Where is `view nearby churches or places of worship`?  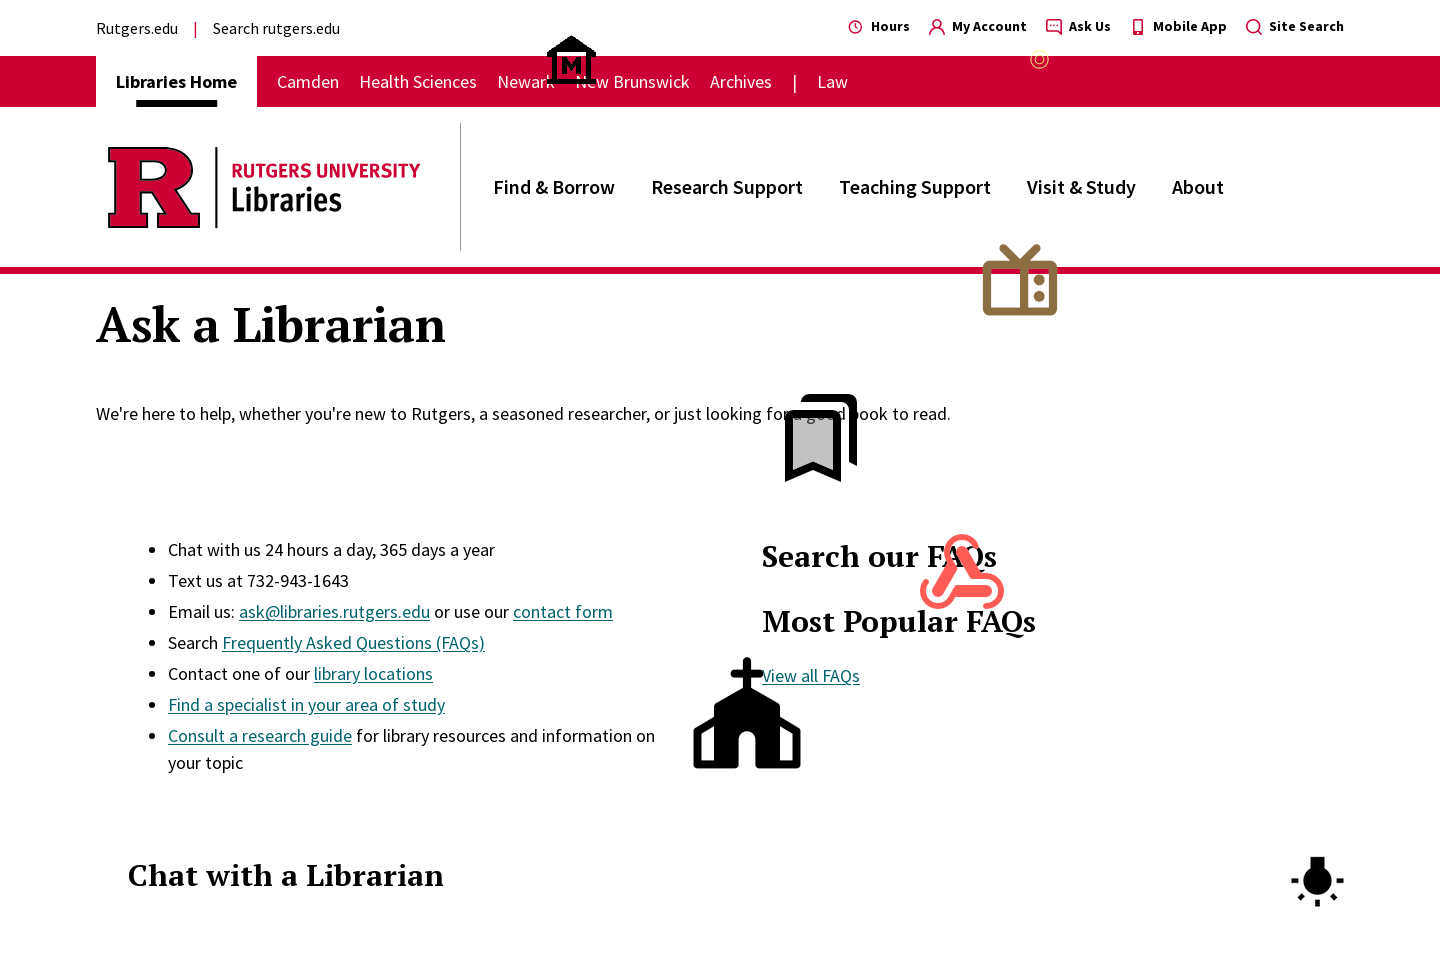
view nearby churches or places of worship is located at coordinates (747, 719).